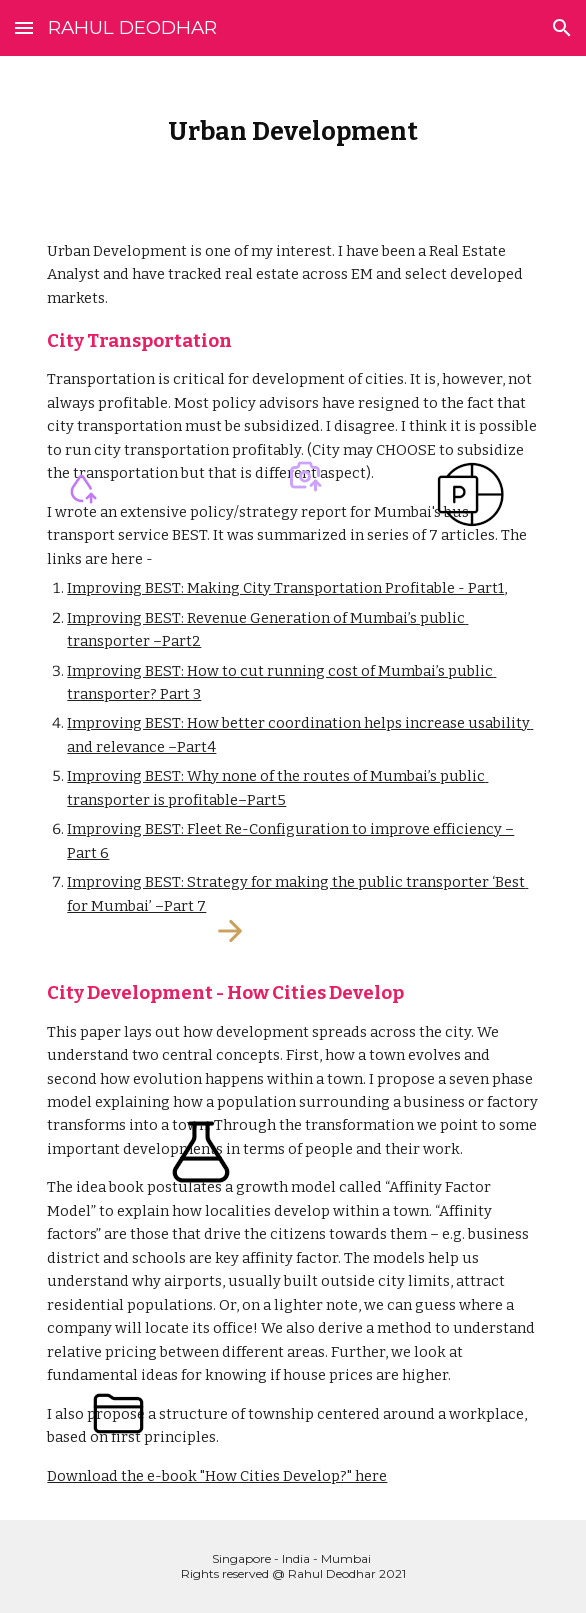 This screenshot has height=1613, width=586. What do you see at coordinates (230, 931) in the screenshot?
I see `navigate to the next page or step` at bounding box center [230, 931].